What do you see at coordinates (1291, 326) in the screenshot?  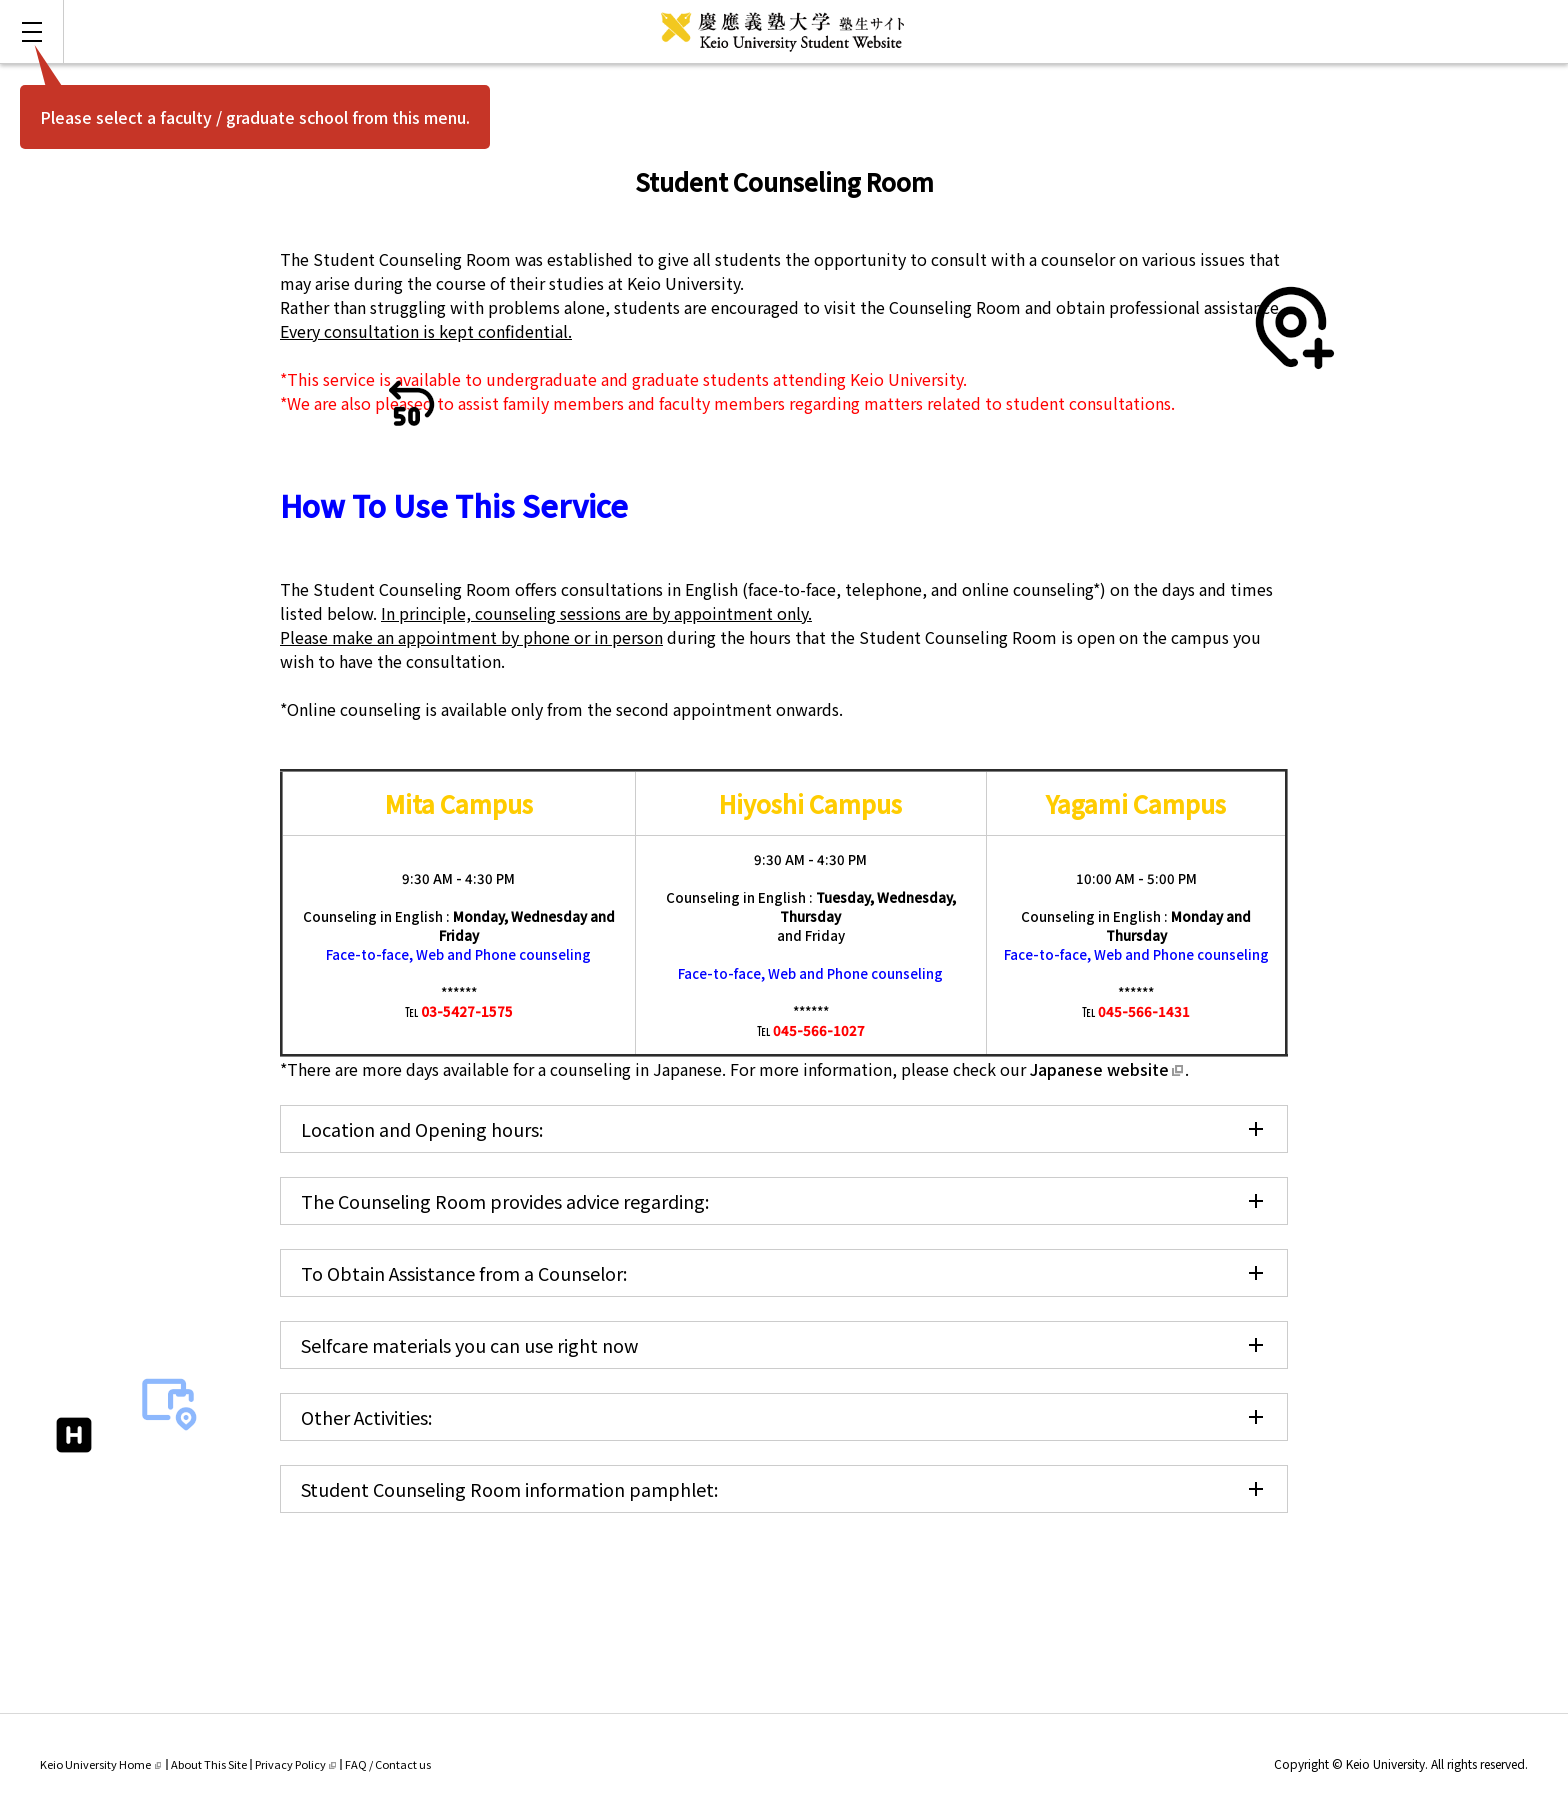 I see `add a new location pin` at bounding box center [1291, 326].